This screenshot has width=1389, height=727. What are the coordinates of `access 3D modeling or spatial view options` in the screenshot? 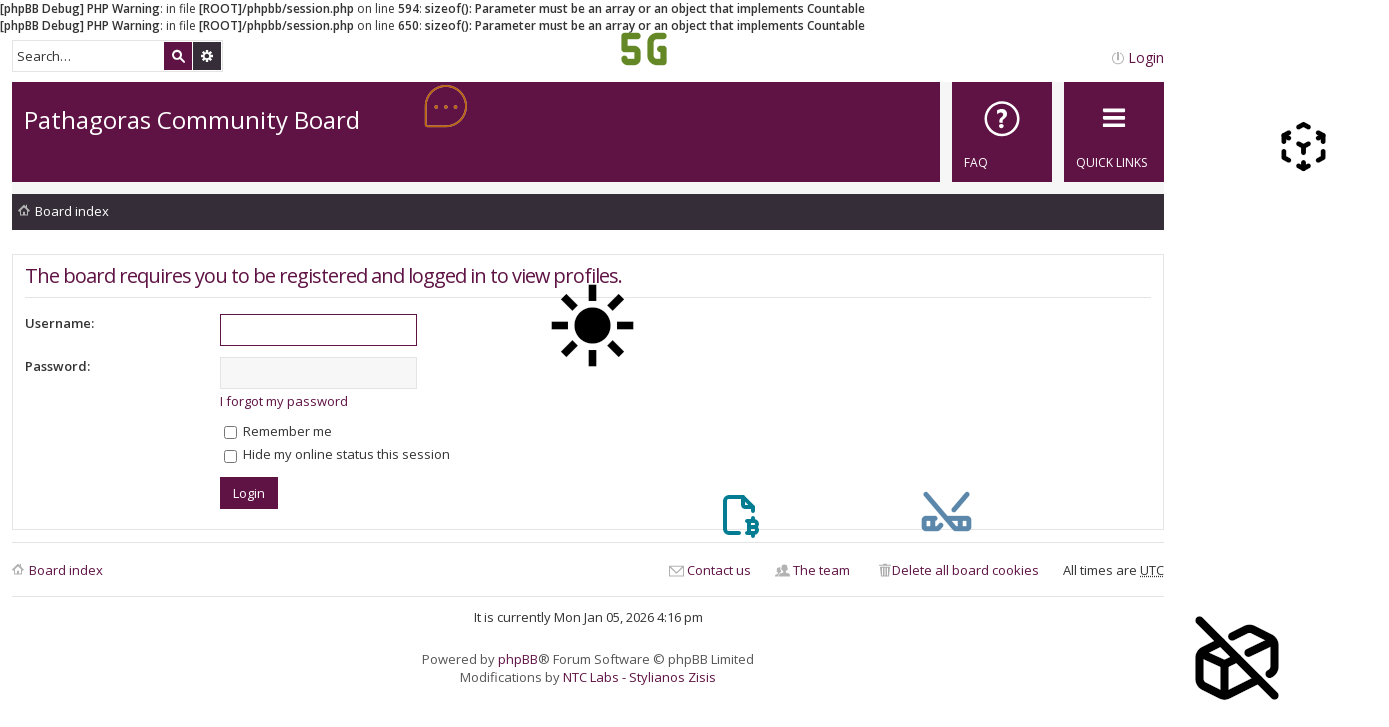 It's located at (1303, 146).